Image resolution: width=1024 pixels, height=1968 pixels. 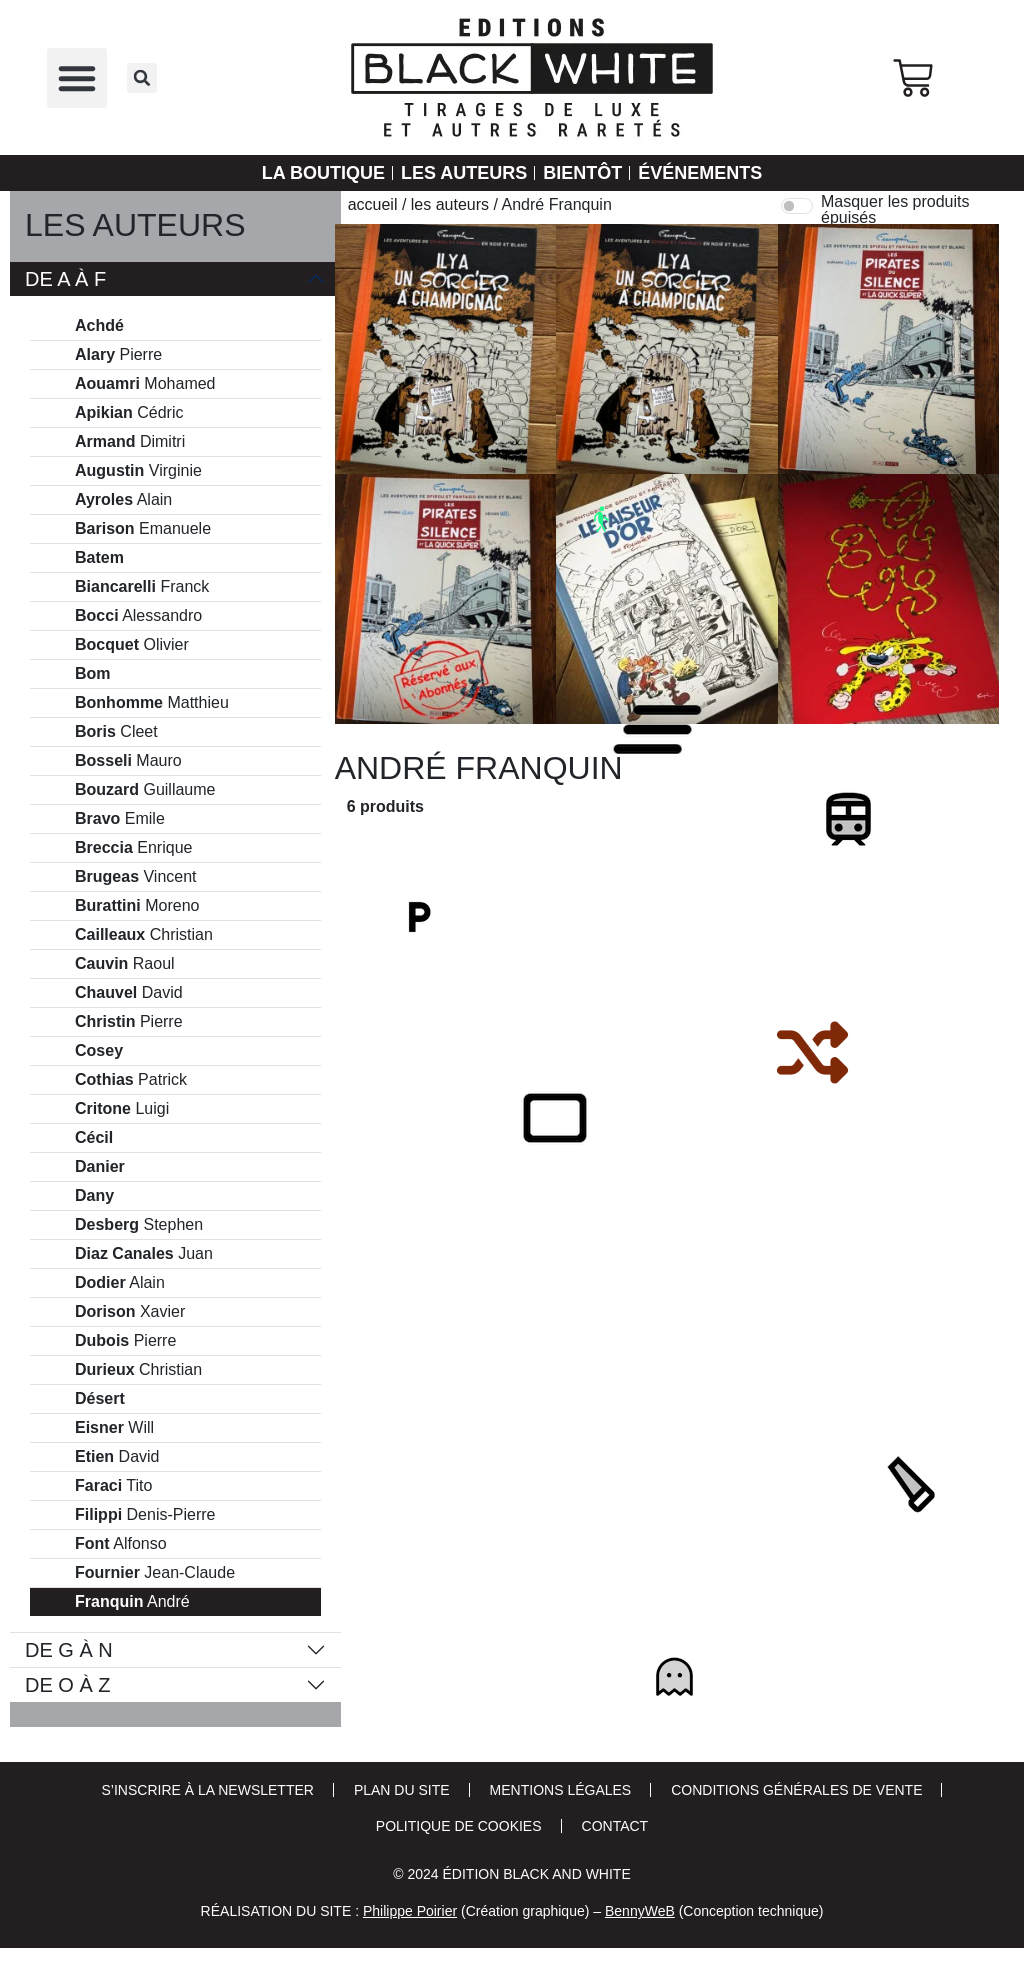 What do you see at coordinates (419, 917) in the screenshot?
I see `find nearby parking locations` at bounding box center [419, 917].